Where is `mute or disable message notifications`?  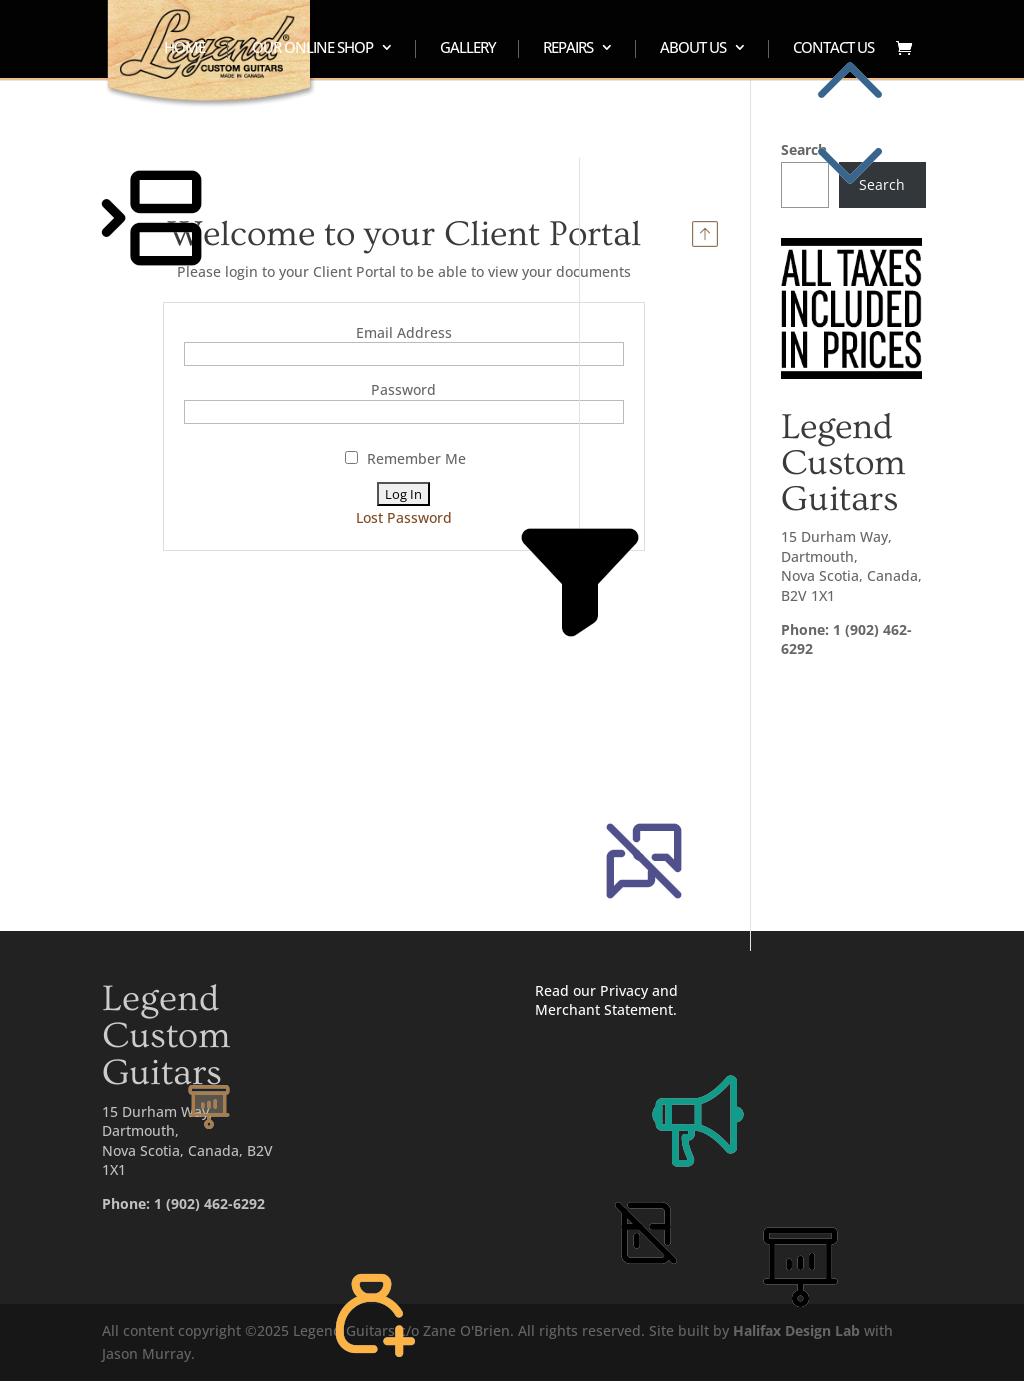 mute or disable message notifications is located at coordinates (644, 861).